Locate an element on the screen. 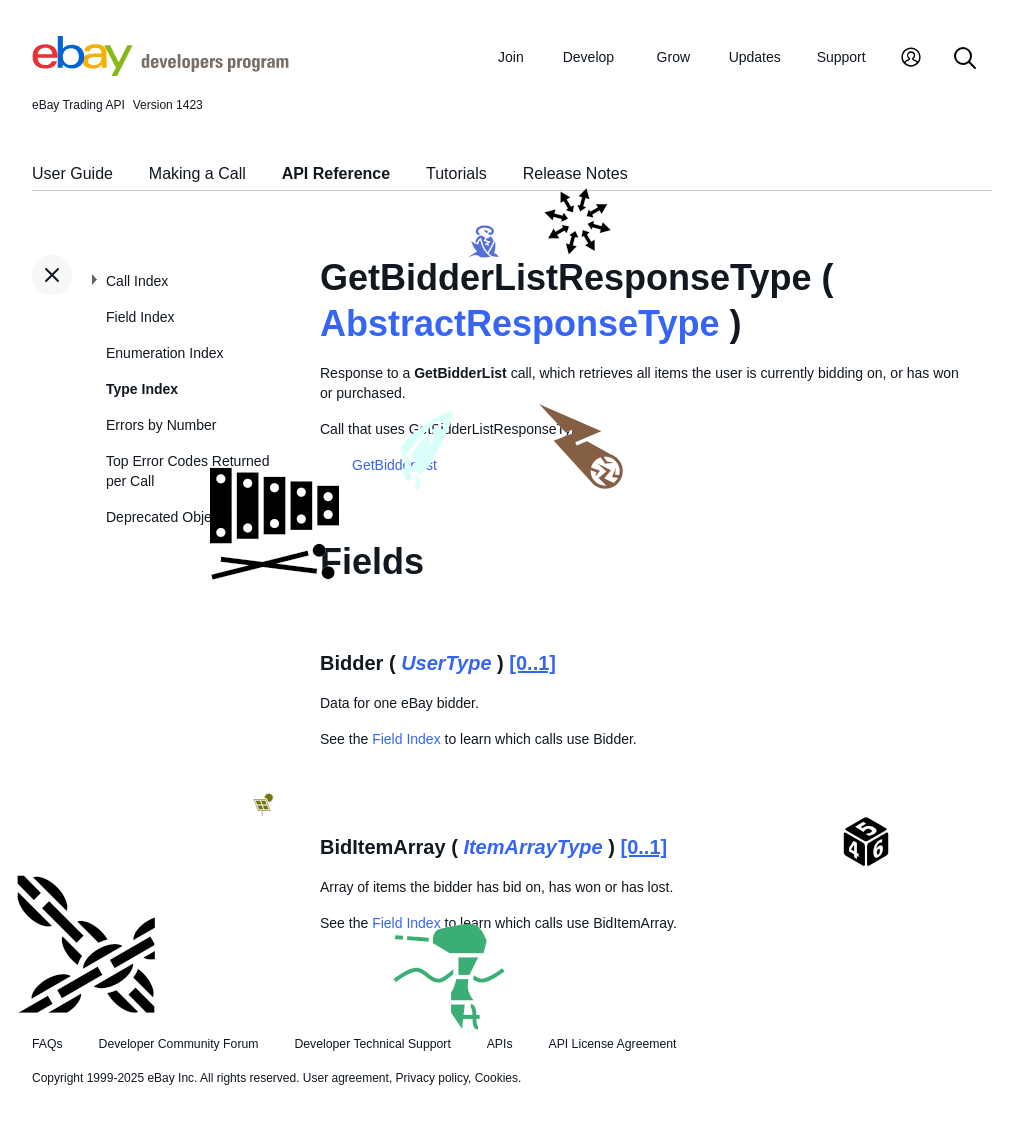 This screenshot has height=1135, width=1024. alien or sci-fi themed game item is located at coordinates (483, 241).